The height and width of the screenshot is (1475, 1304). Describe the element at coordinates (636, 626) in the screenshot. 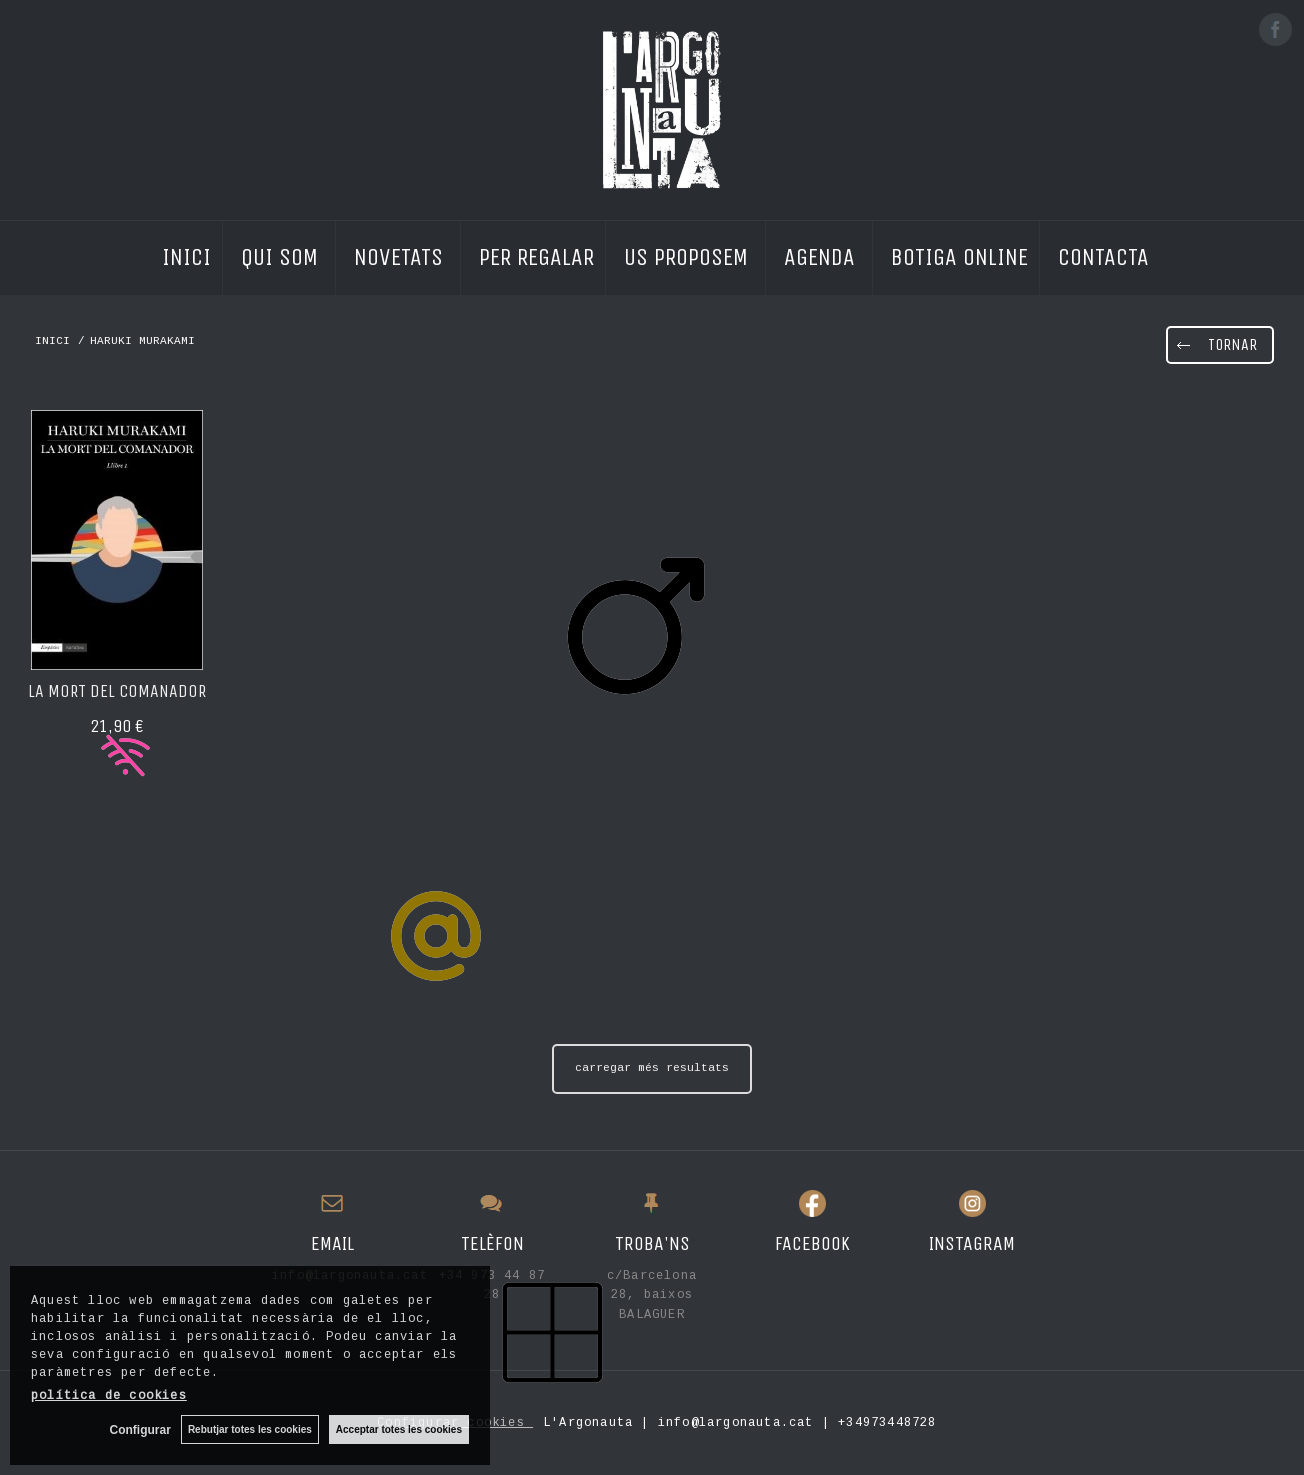

I see `select male gender option` at that location.